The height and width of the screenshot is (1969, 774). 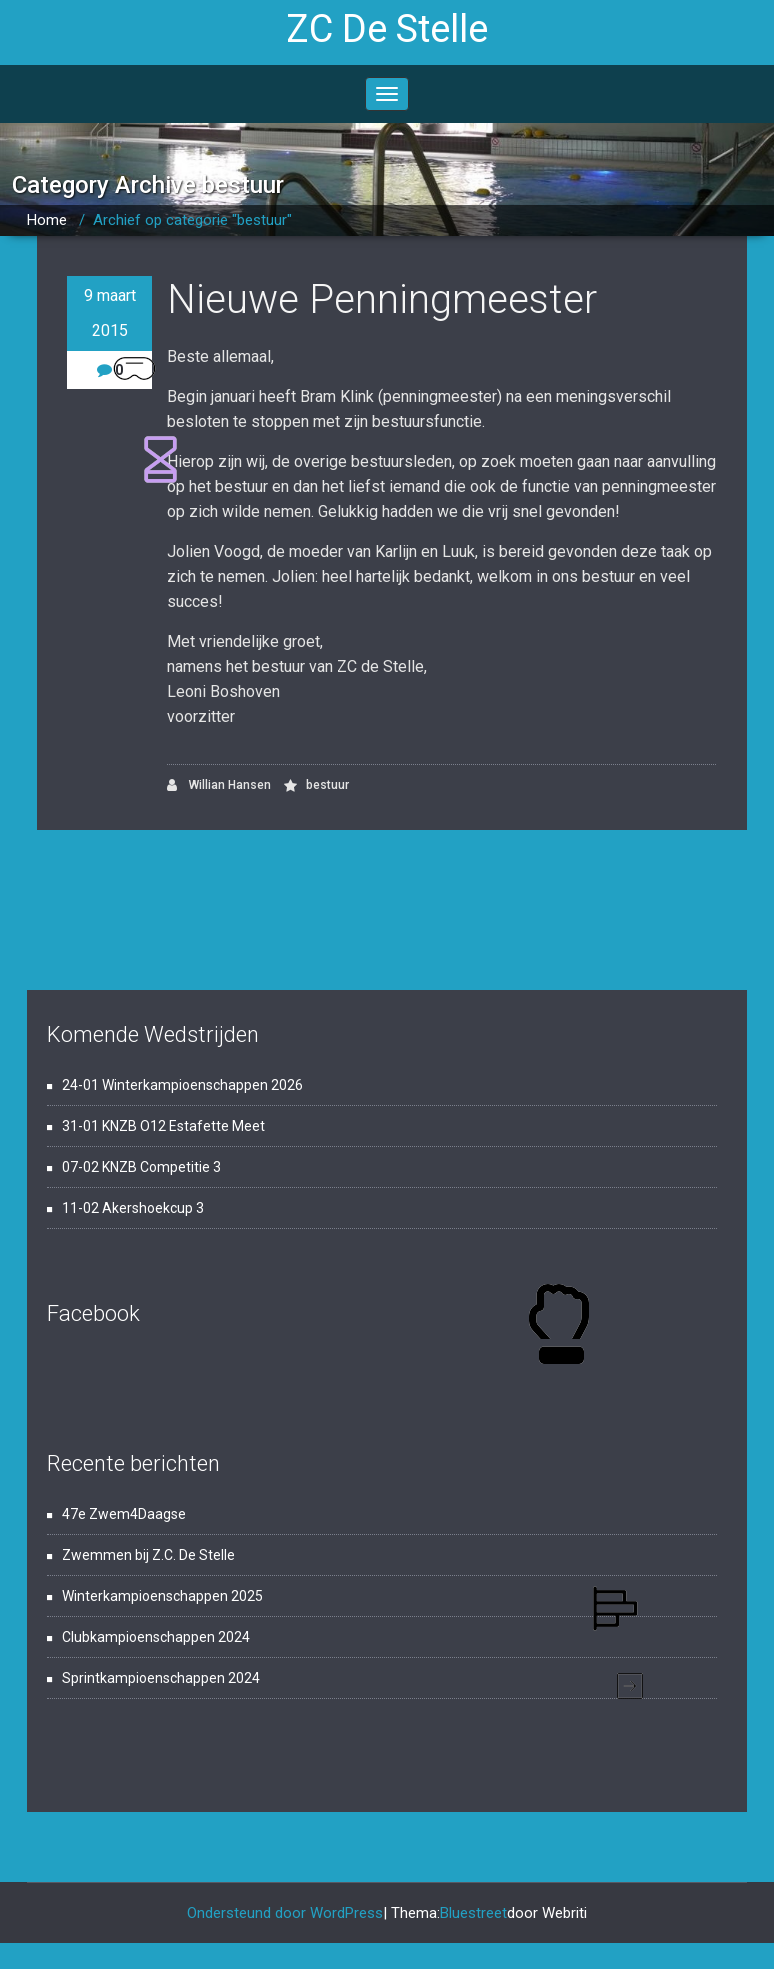 I want to click on indicates time is running low, so click(x=160, y=459).